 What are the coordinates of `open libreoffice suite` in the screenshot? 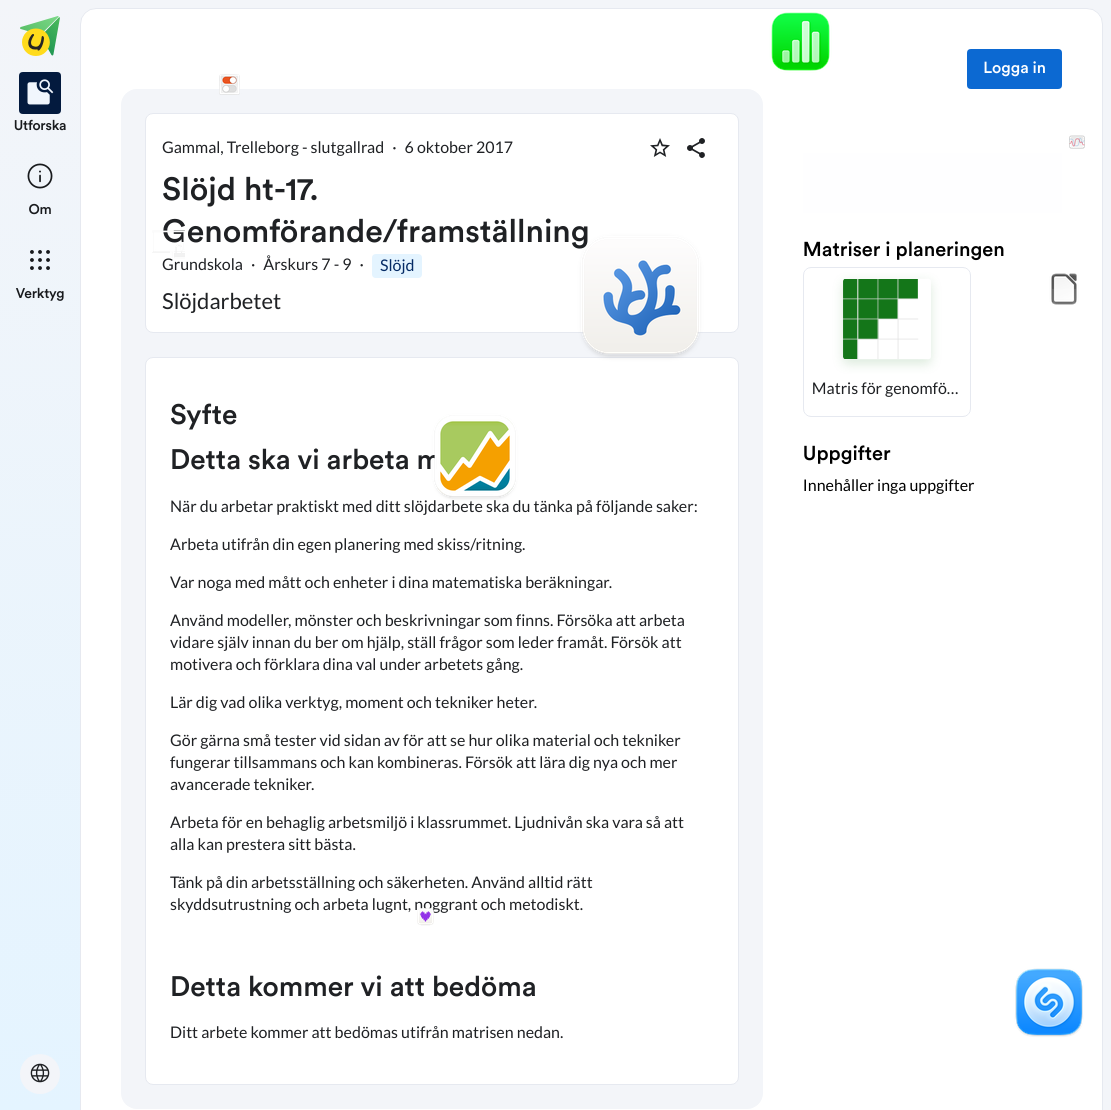 It's located at (1064, 289).